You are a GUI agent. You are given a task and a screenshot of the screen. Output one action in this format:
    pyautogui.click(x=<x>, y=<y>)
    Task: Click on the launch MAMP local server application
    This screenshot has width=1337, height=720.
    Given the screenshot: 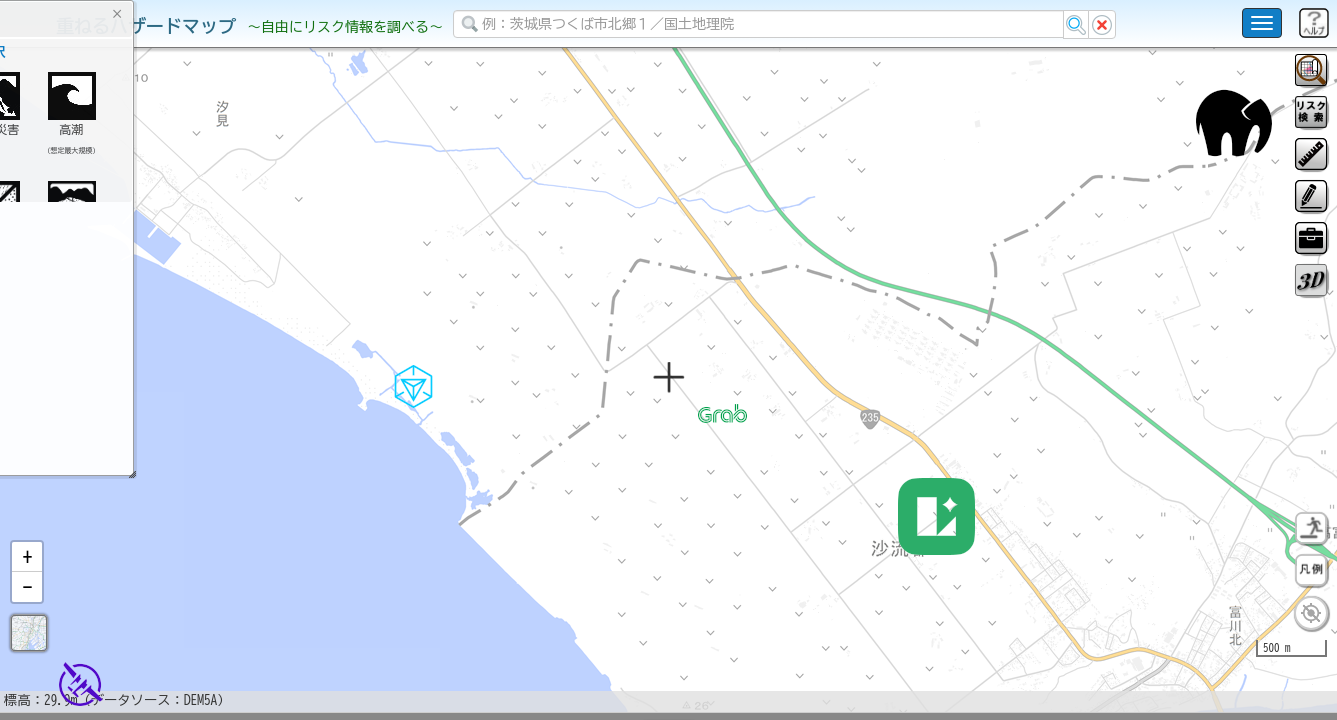 What is the action you would take?
    pyautogui.click(x=1234, y=123)
    